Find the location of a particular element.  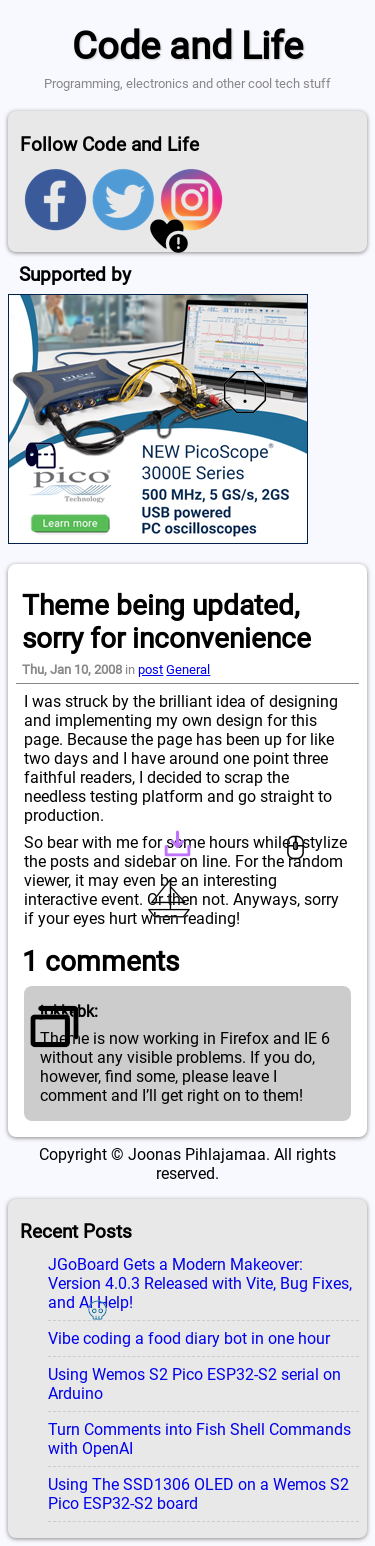

middle mouse button click action is located at coordinates (295, 847).